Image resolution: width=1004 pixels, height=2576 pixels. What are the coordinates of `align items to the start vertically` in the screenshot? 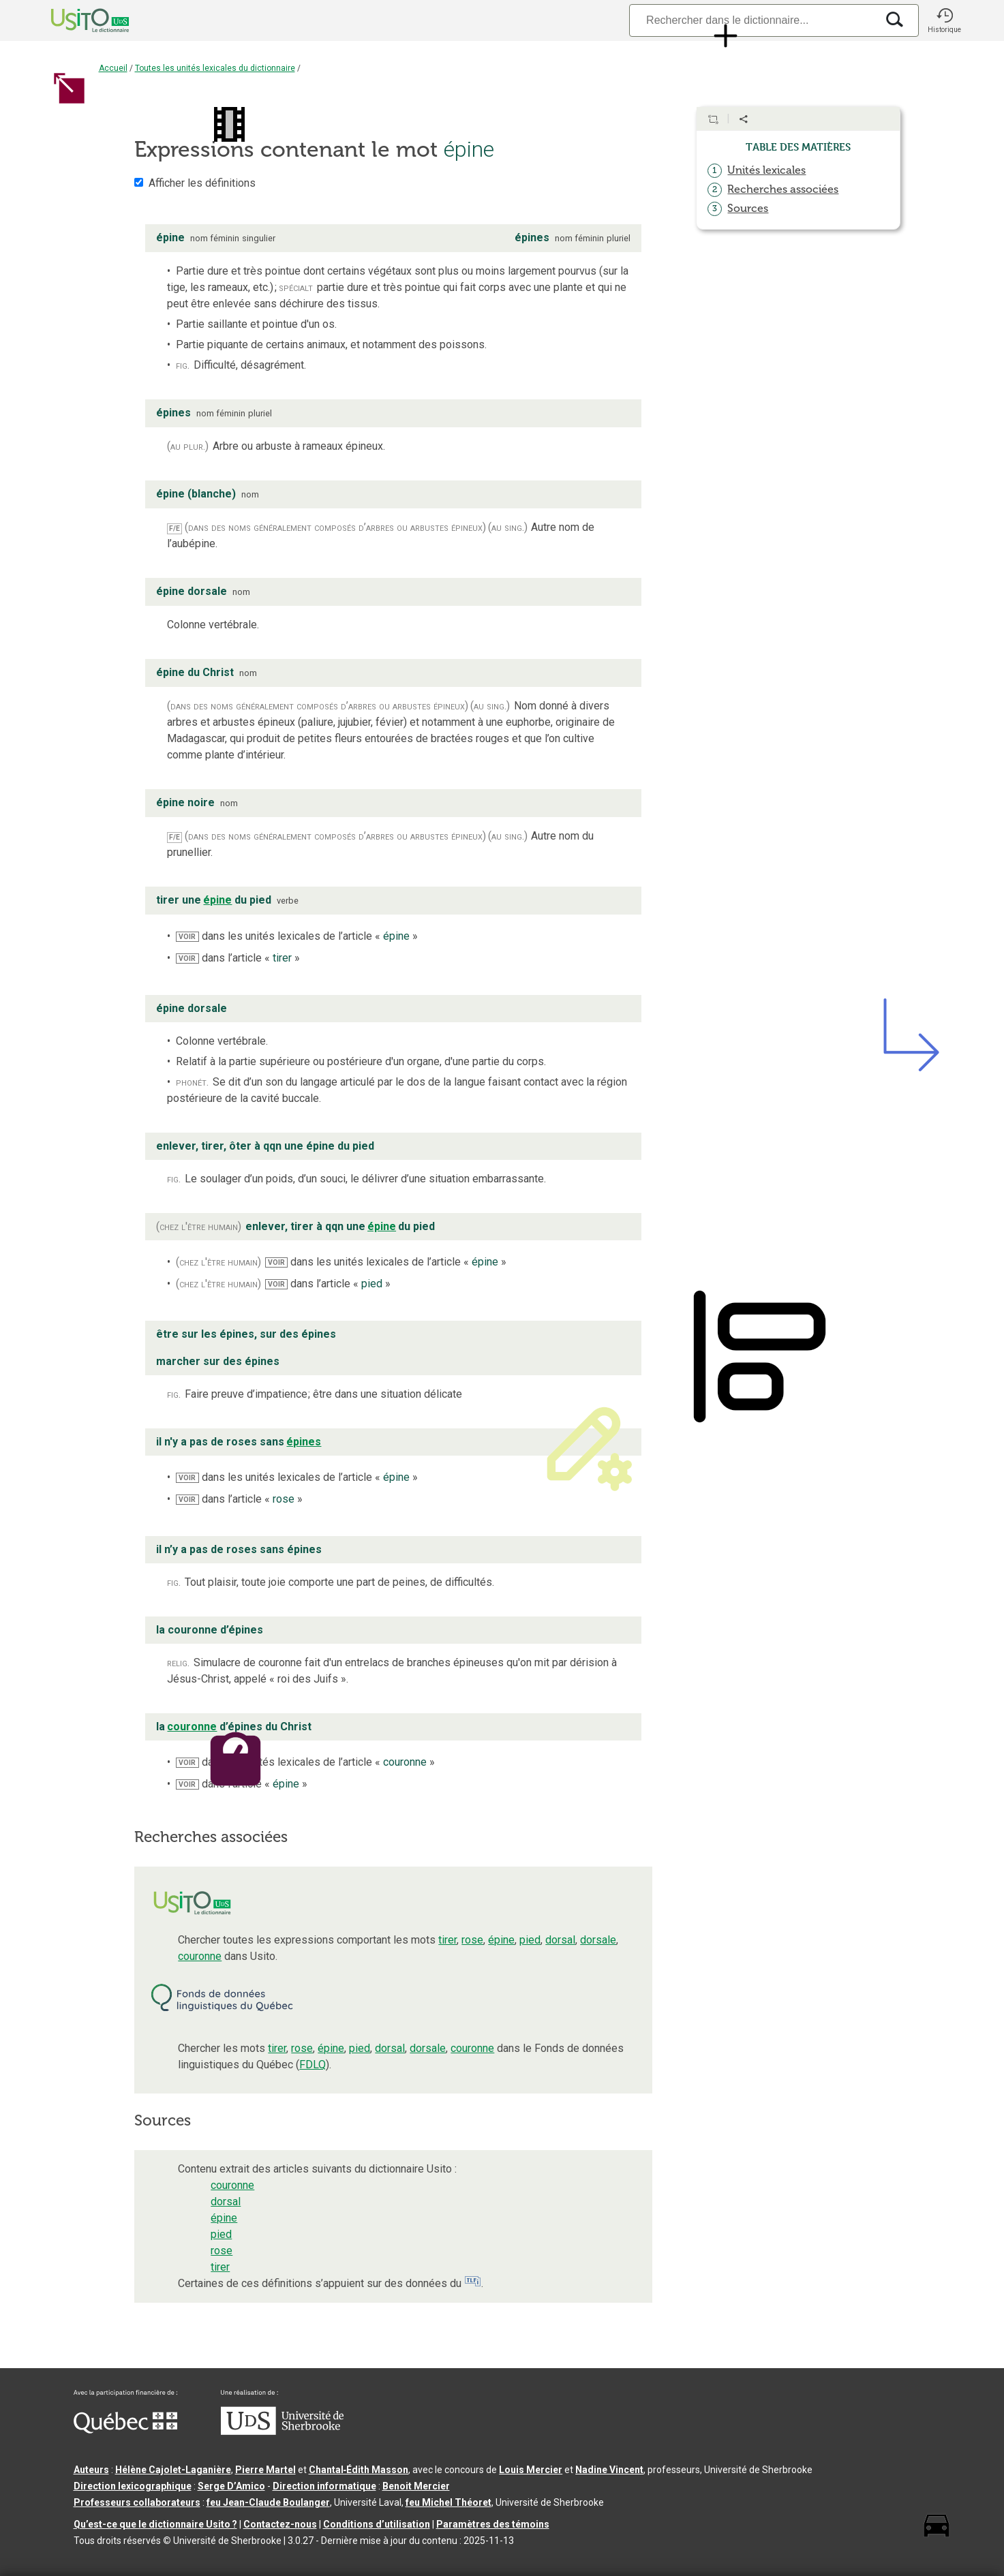 It's located at (759, 1356).